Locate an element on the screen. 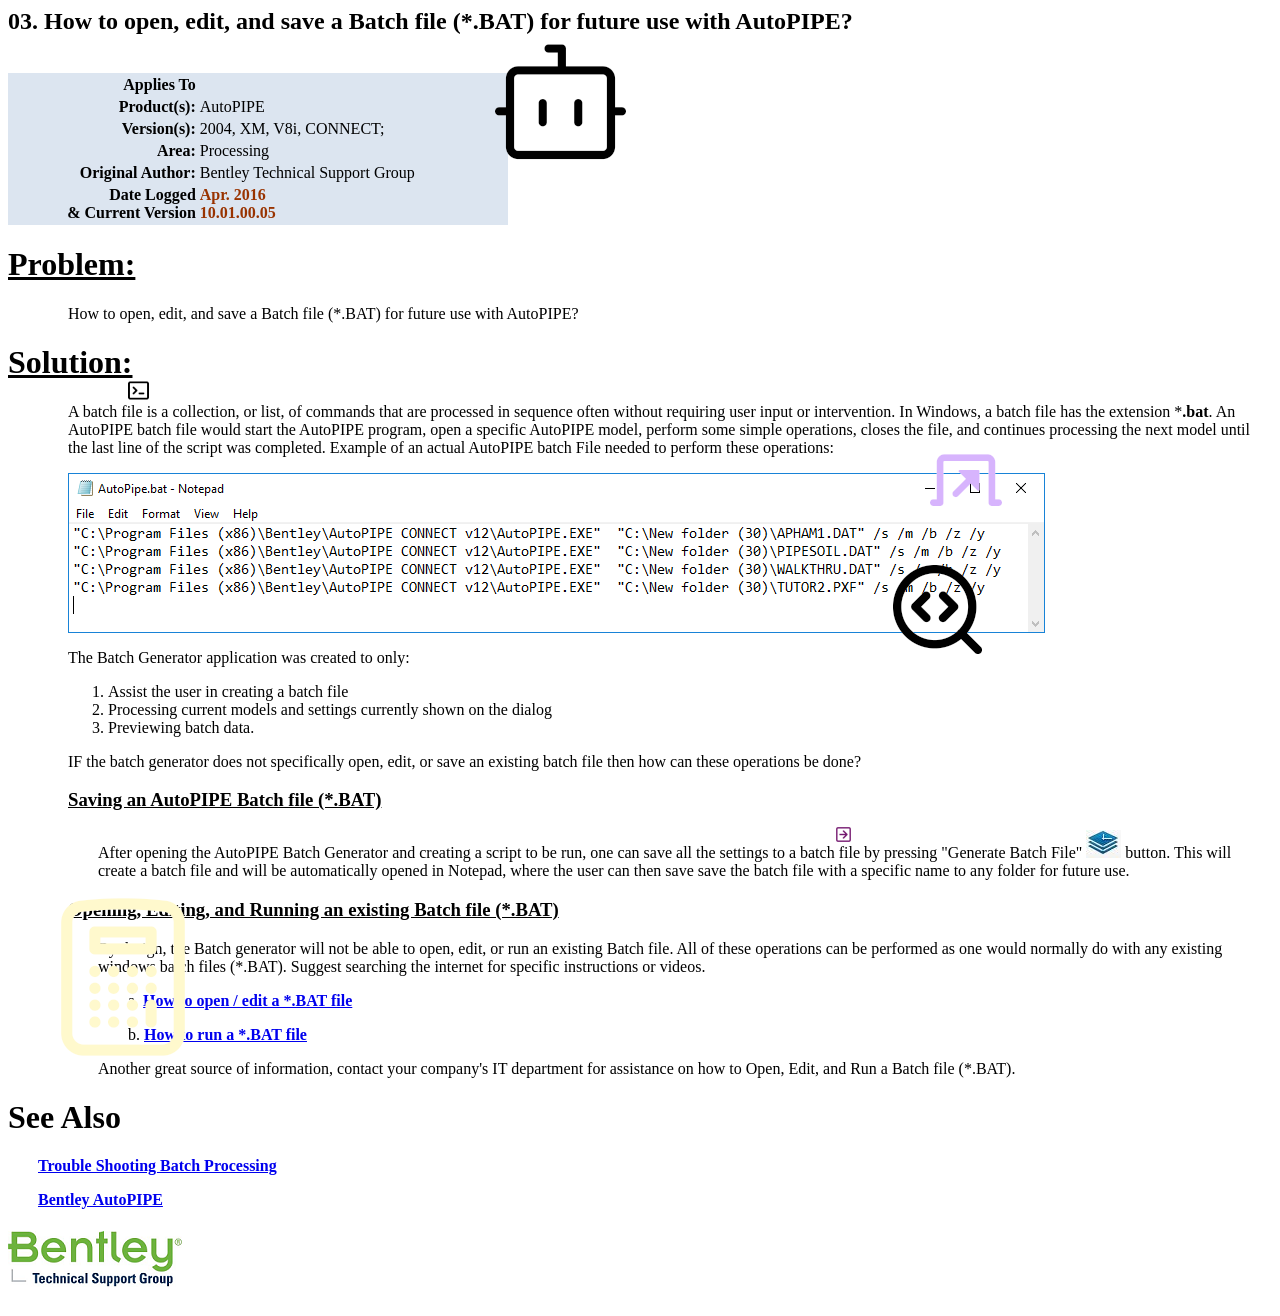 This screenshot has height=1316, width=1280. open the calculator app is located at coordinates (123, 977).